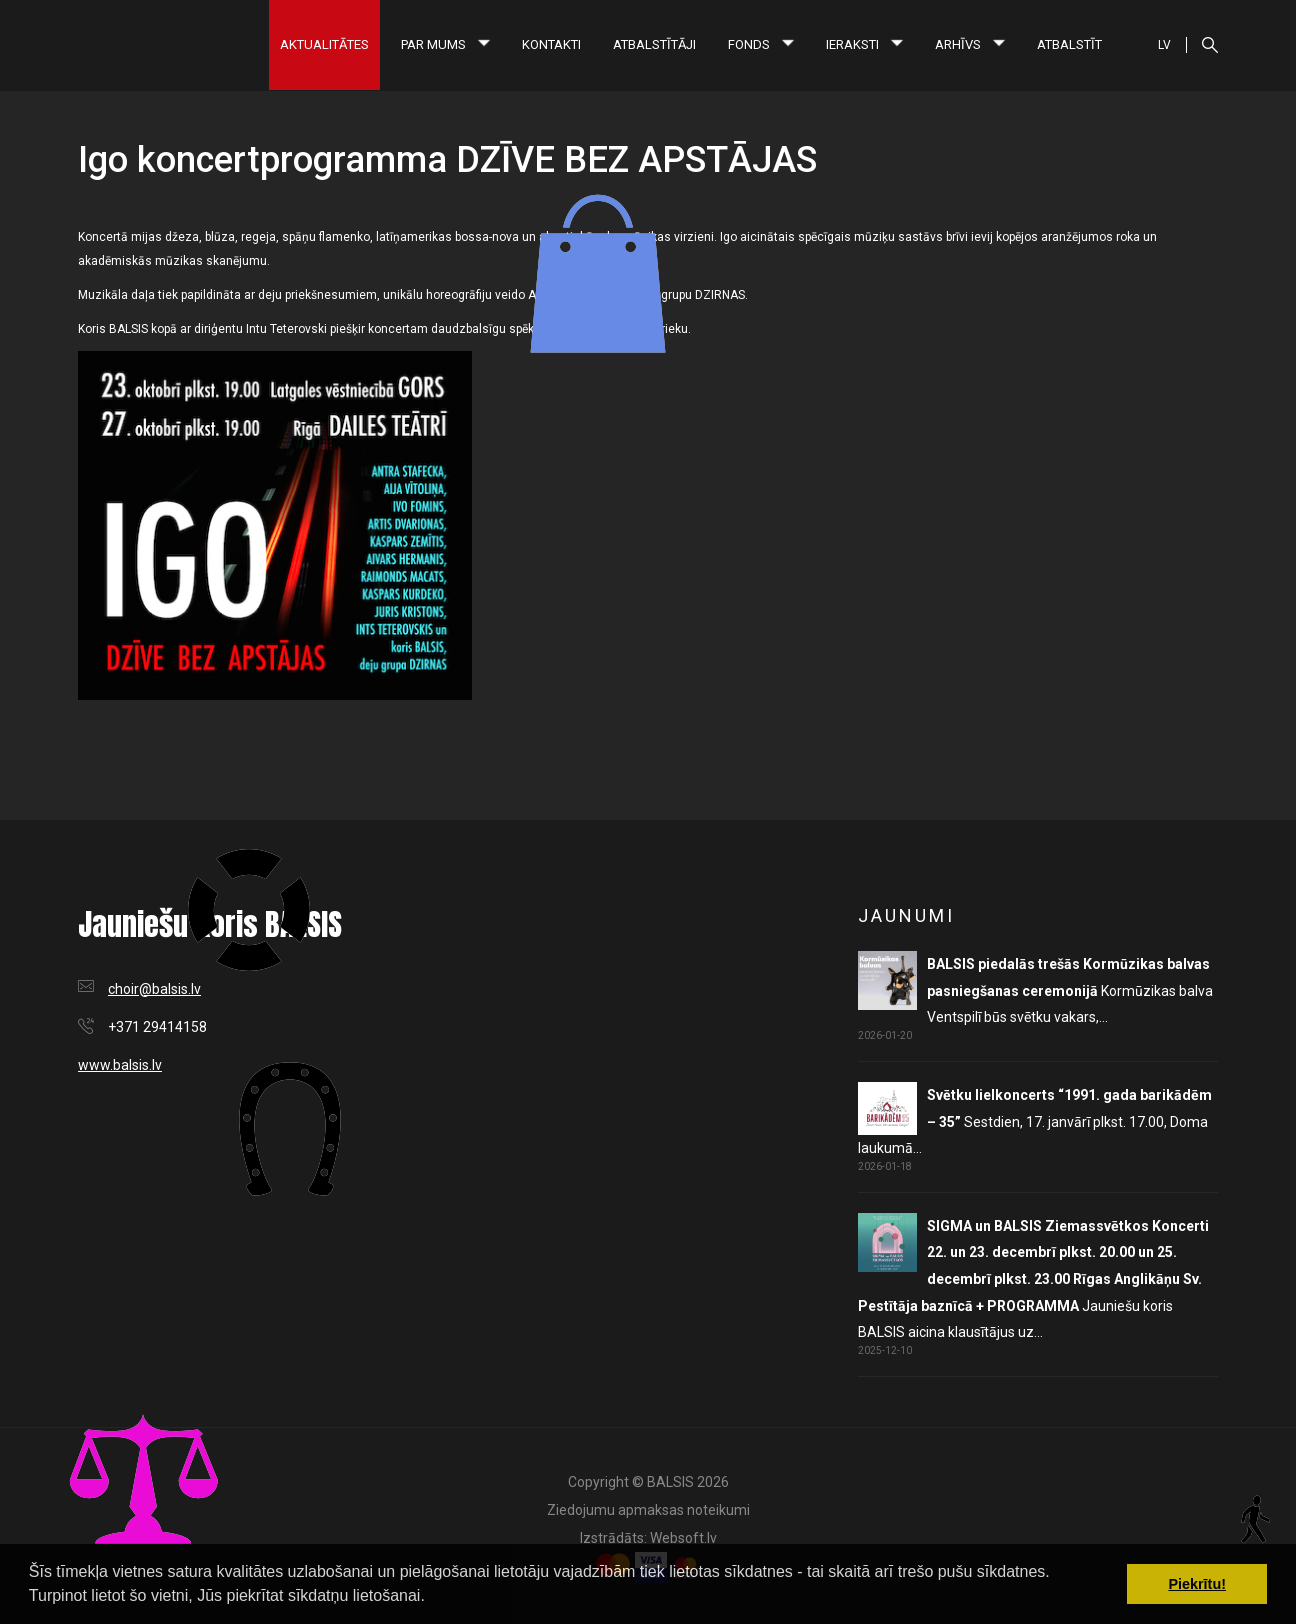 This screenshot has width=1296, height=1624. Describe the element at coordinates (249, 910) in the screenshot. I see `access help or support center` at that location.